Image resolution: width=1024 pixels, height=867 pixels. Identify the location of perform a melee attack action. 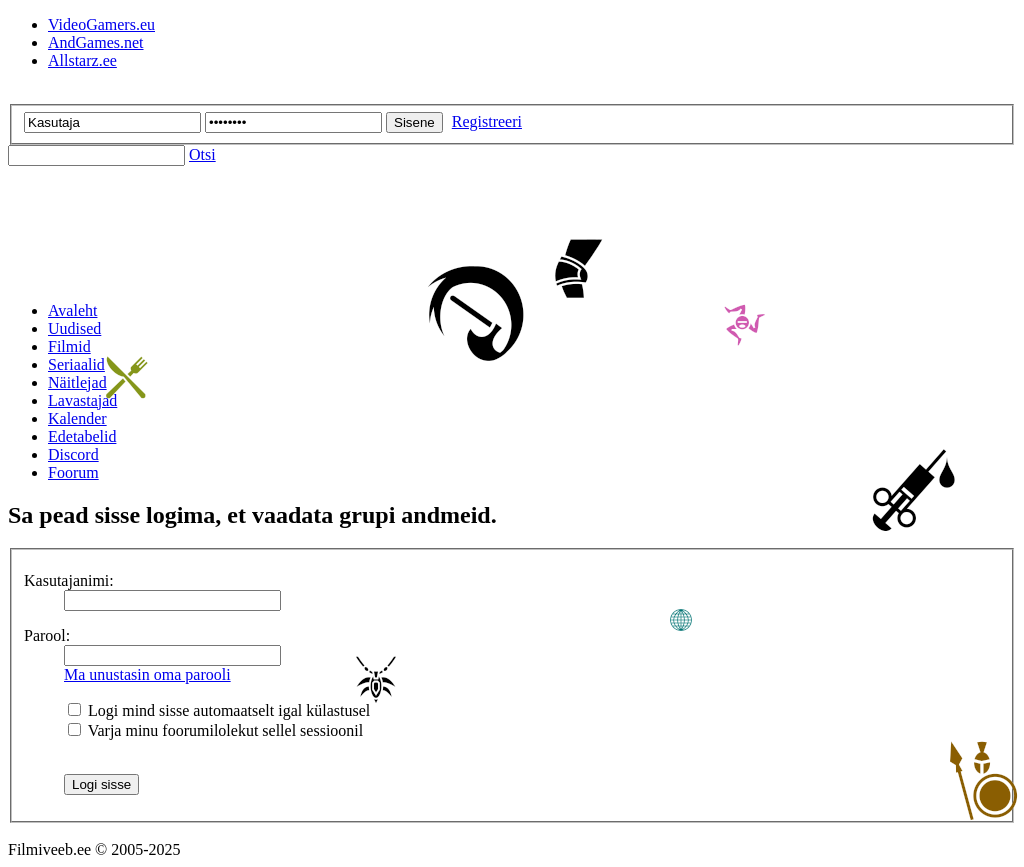
(476, 313).